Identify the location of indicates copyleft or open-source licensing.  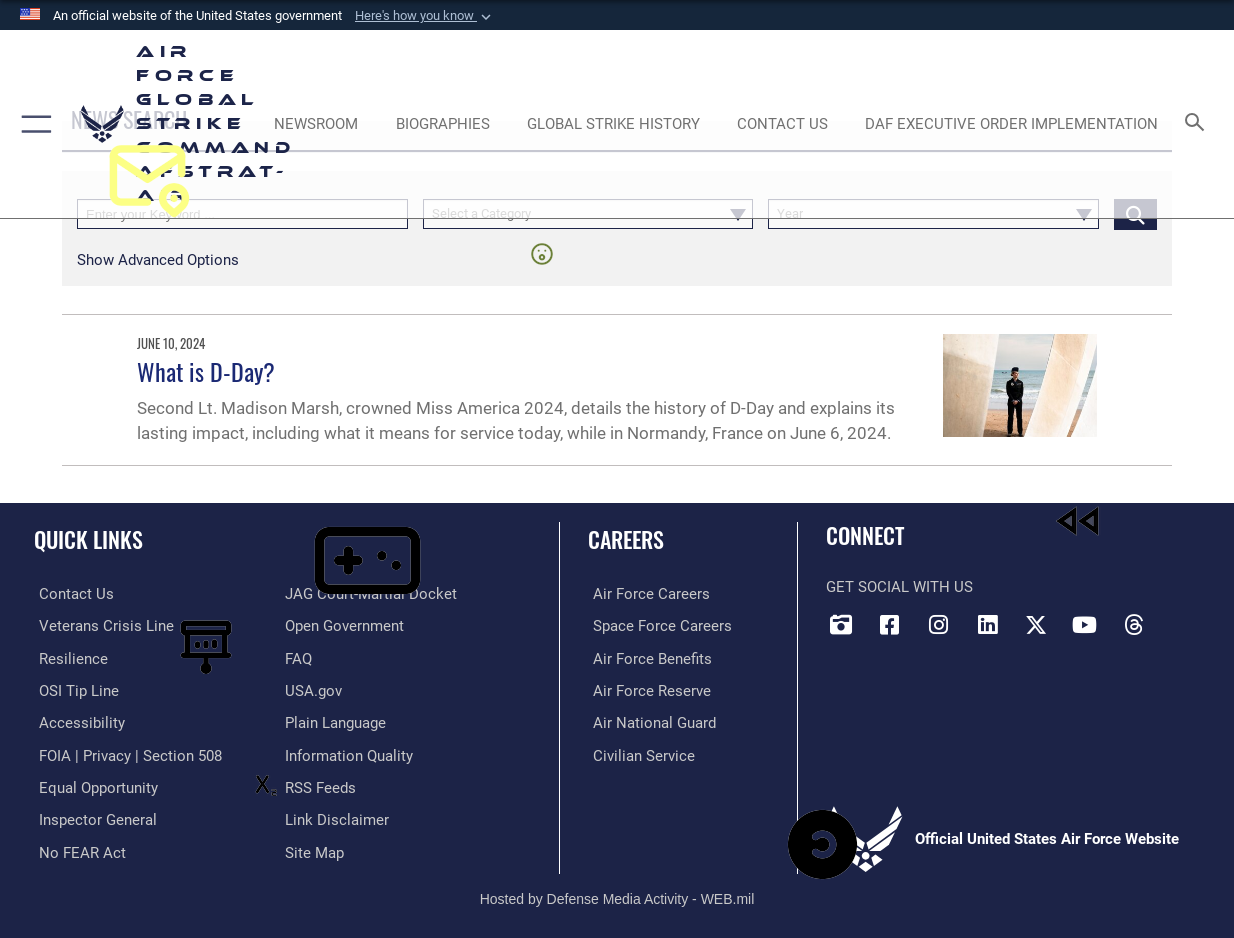
(822, 844).